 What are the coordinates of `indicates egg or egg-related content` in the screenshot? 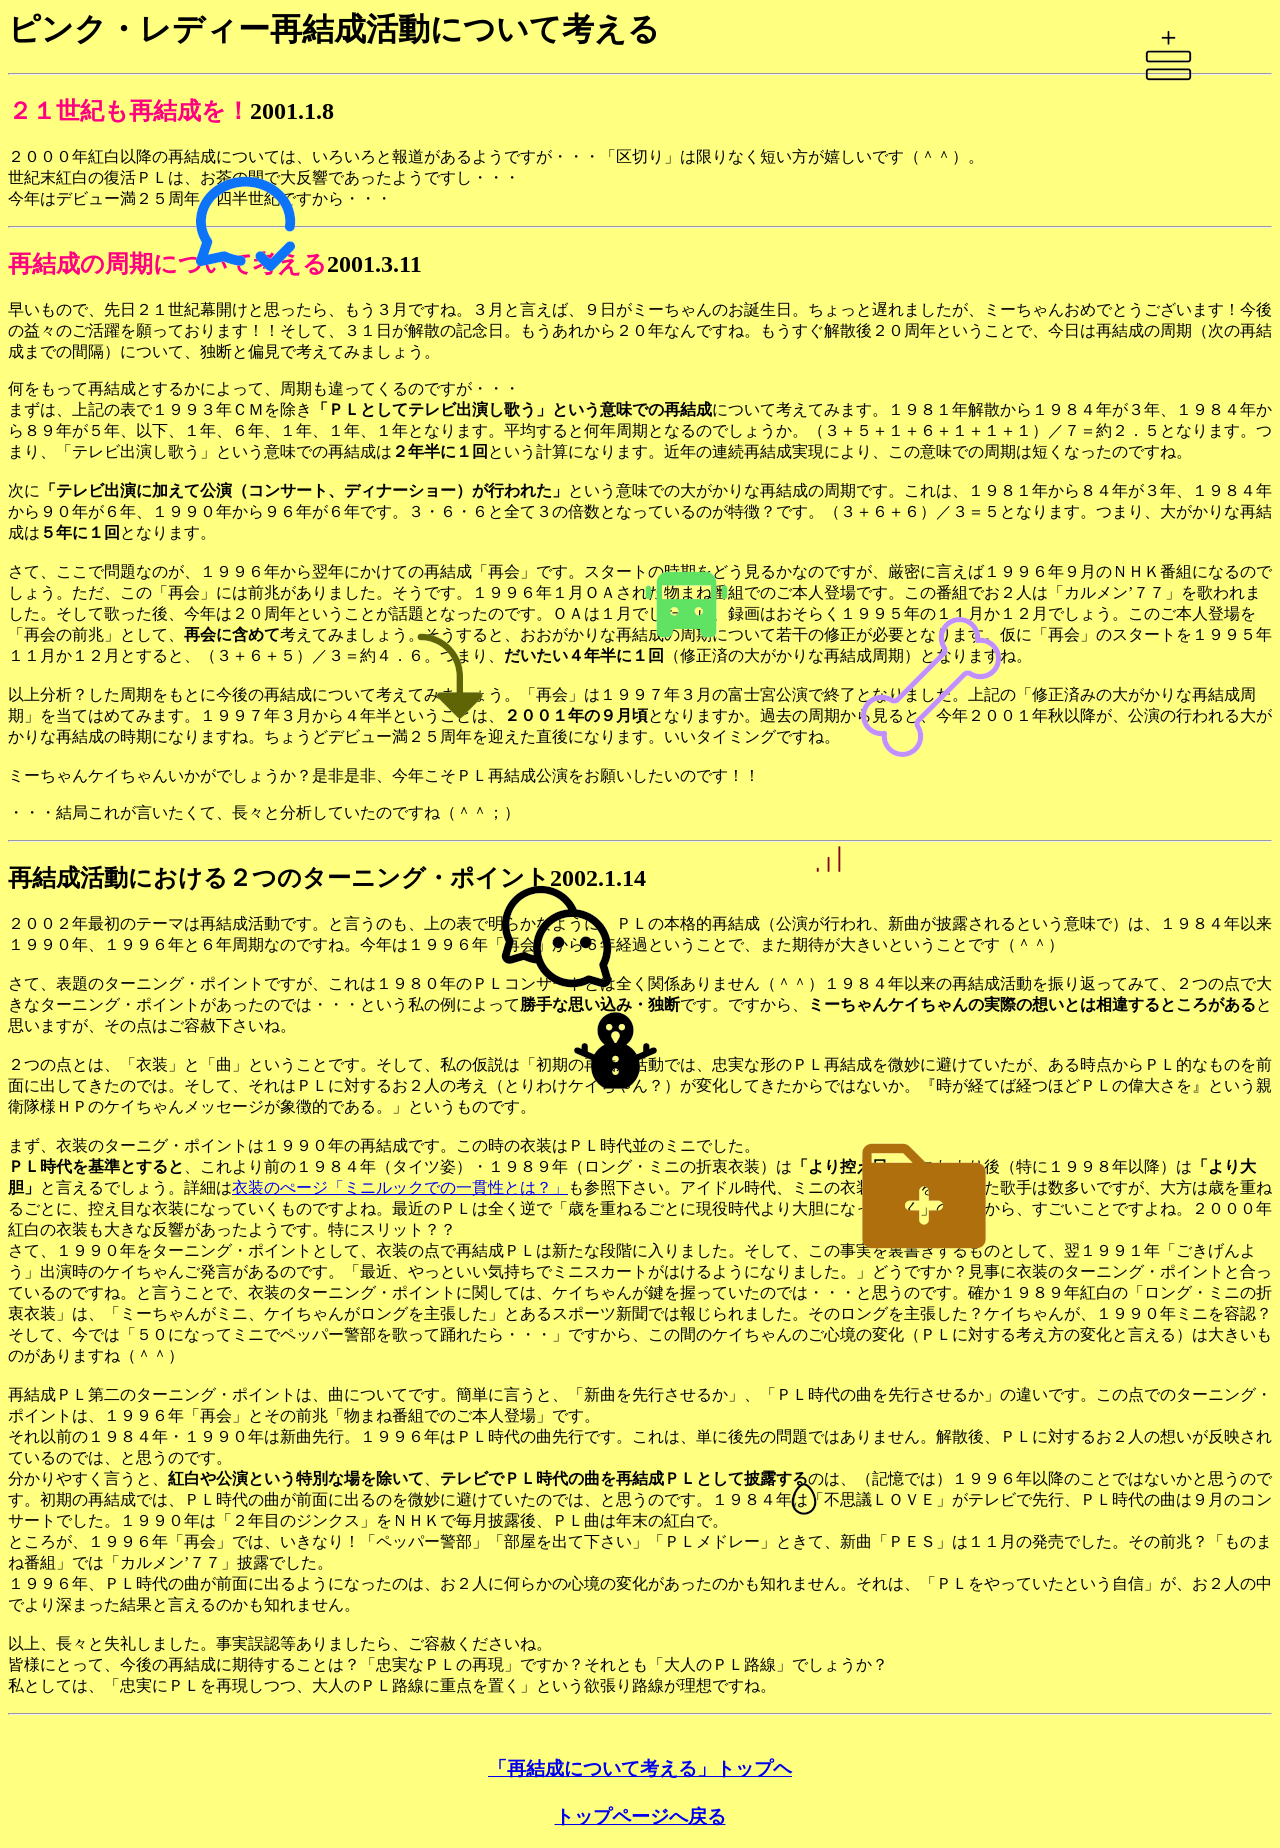 It's located at (804, 1499).